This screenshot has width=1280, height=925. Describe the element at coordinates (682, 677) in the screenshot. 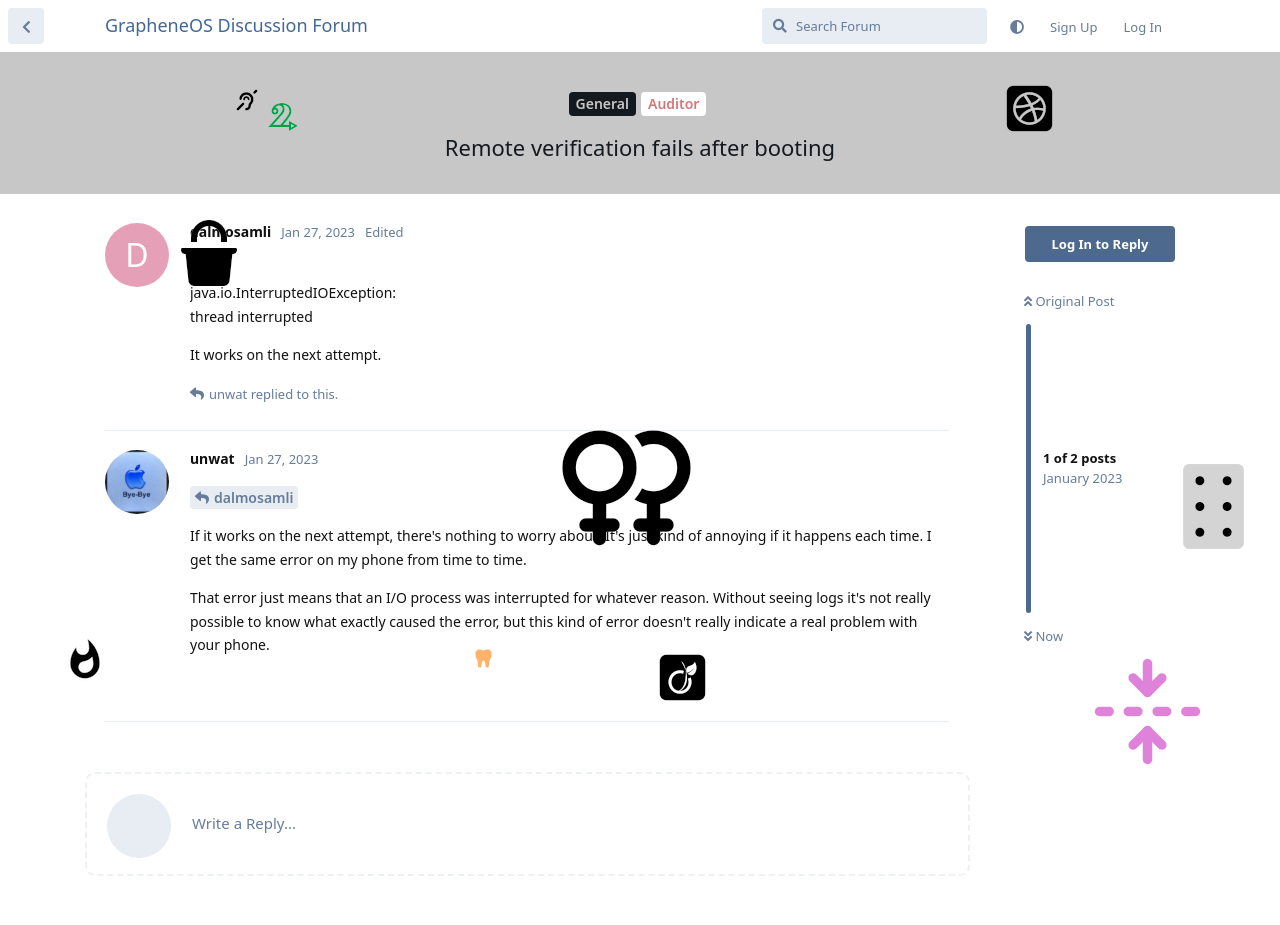

I see `viadeo social network logo` at that location.